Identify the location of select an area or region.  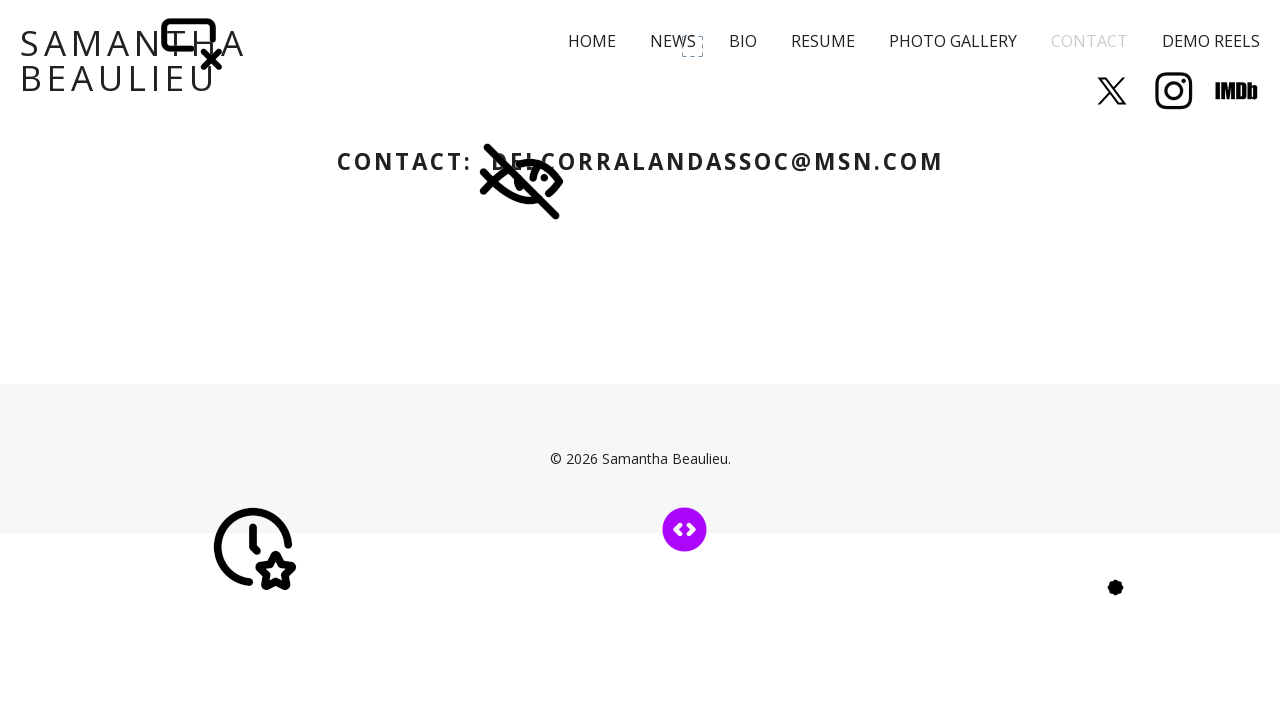
(692, 46).